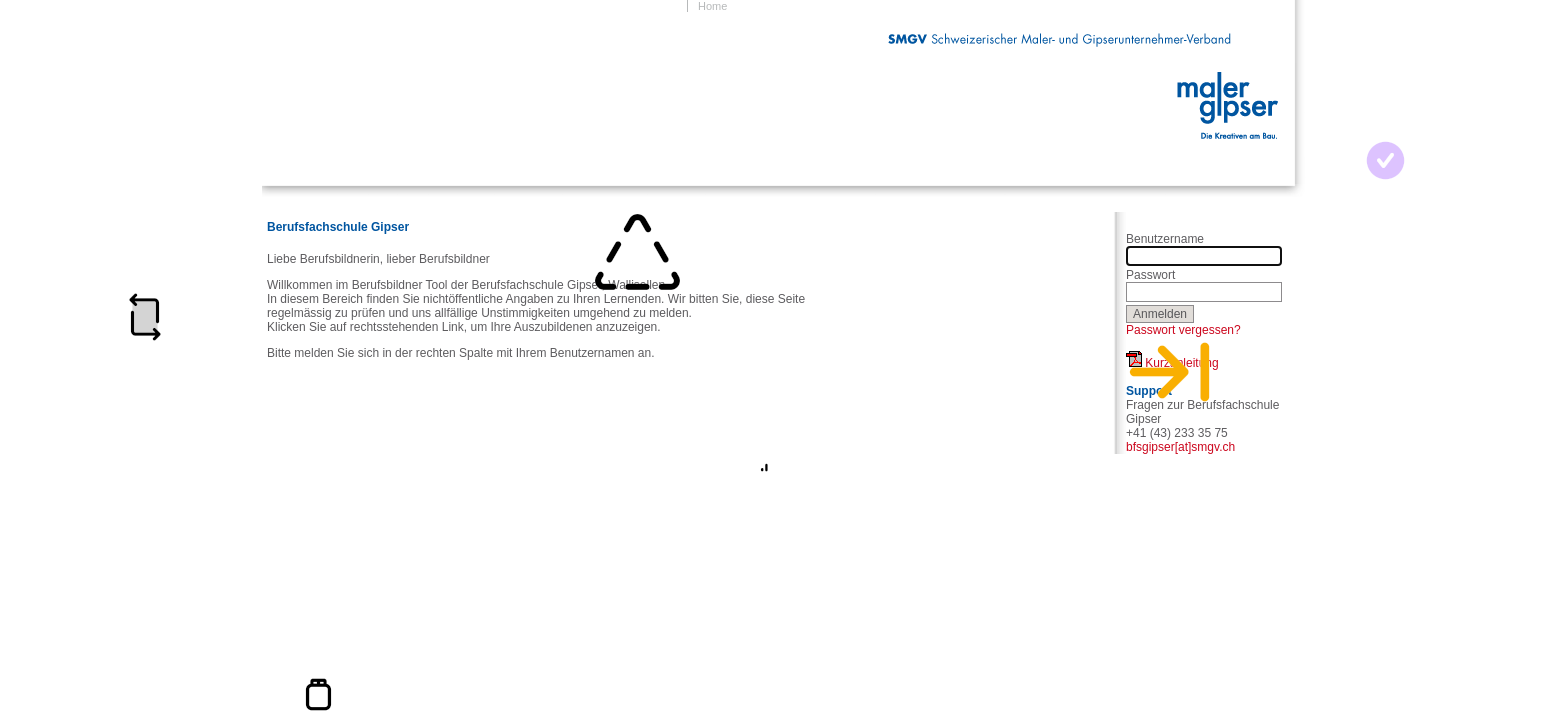 The image size is (1568, 720). What do you see at coordinates (1385, 160) in the screenshot?
I see `indicates a completed or successful action` at bounding box center [1385, 160].